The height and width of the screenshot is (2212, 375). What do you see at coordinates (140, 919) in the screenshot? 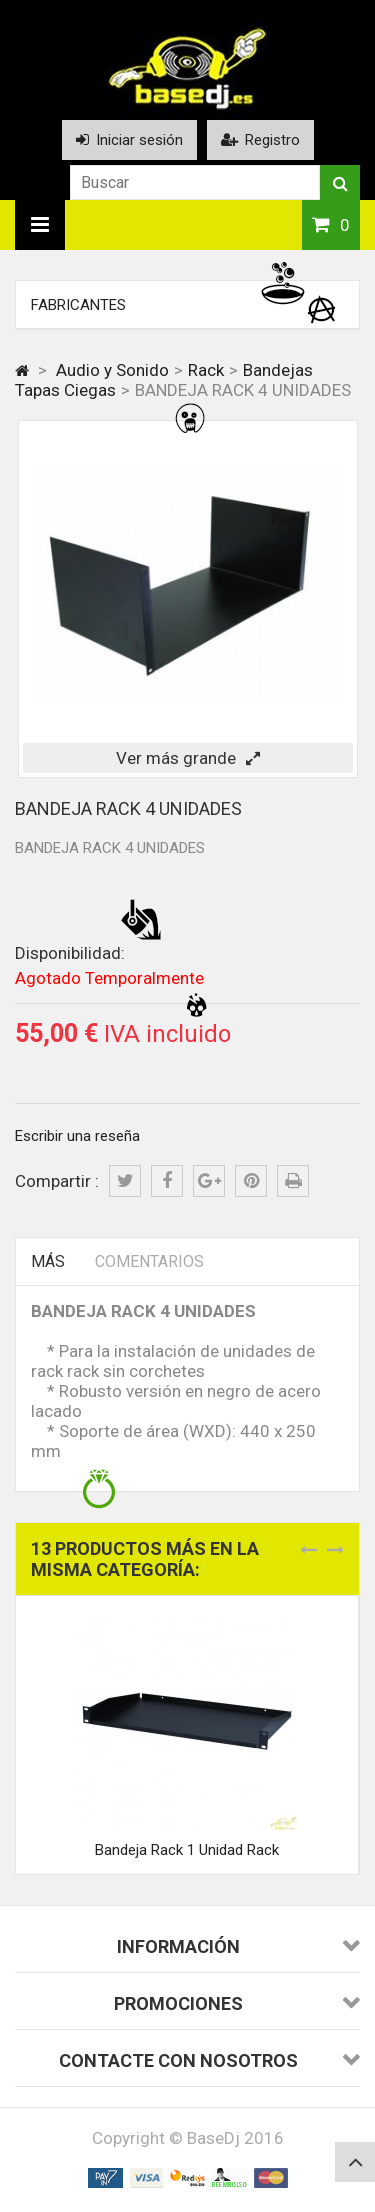
I see `pour molten metal in a crafting game` at bounding box center [140, 919].